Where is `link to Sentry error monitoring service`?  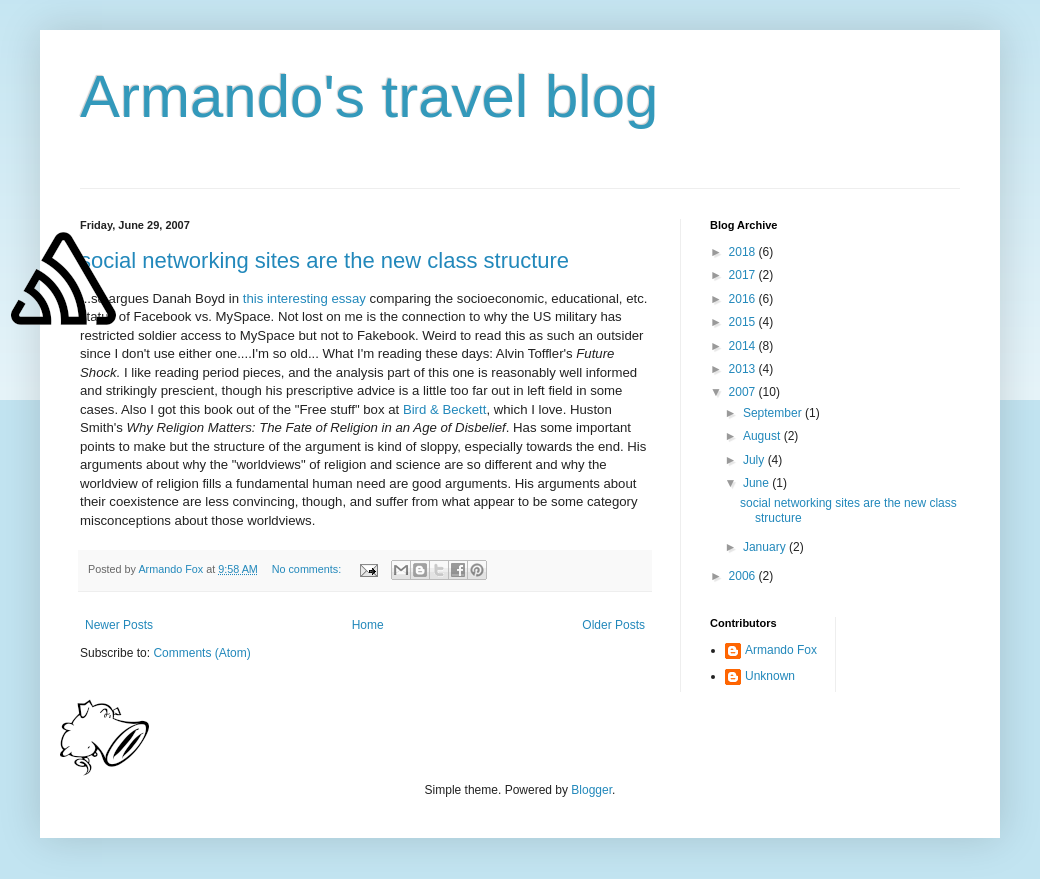 link to Sentry error monitoring service is located at coordinates (63, 278).